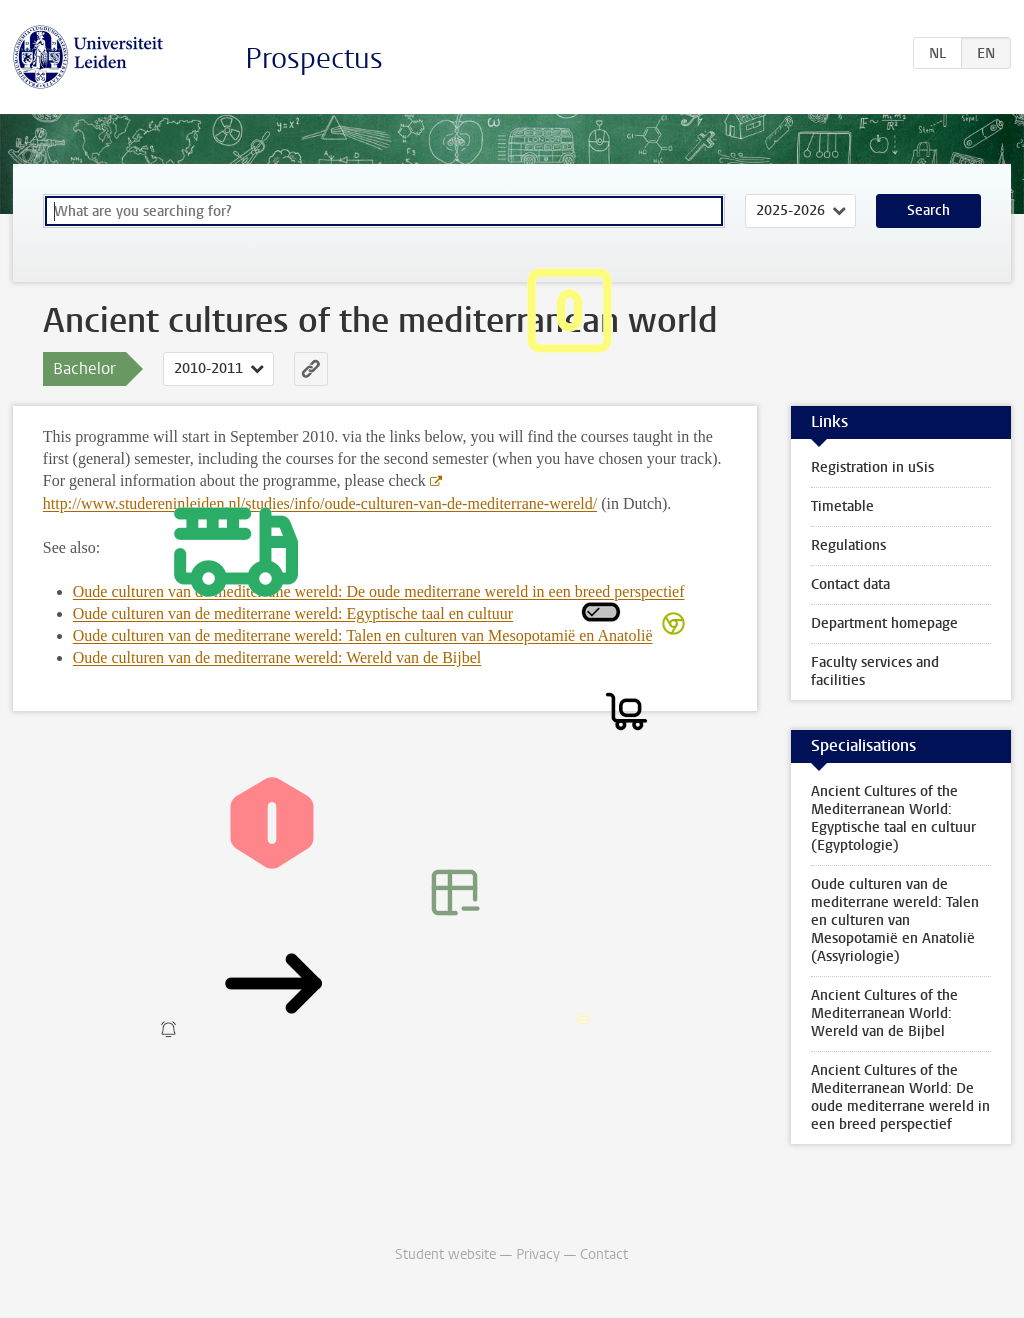  Describe the element at coordinates (272, 823) in the screenshot. I see `view information or details` at that location.